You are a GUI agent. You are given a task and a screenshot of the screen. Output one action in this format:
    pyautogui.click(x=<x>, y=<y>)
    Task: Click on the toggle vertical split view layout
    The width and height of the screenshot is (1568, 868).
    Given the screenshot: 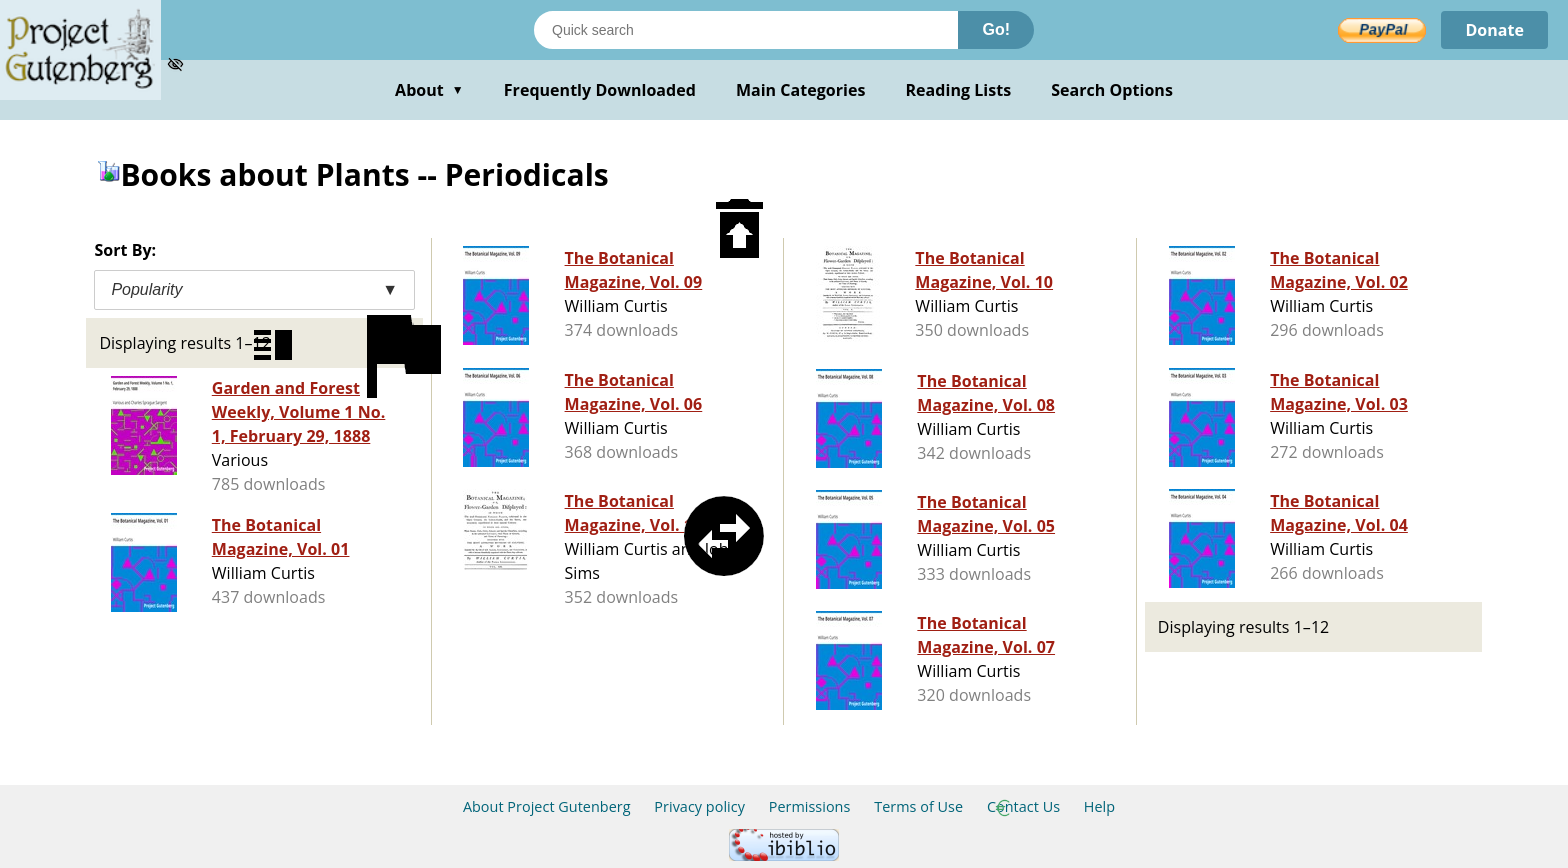 What is the action you would take?
    pyautogui.click(x=273, y=345)
    